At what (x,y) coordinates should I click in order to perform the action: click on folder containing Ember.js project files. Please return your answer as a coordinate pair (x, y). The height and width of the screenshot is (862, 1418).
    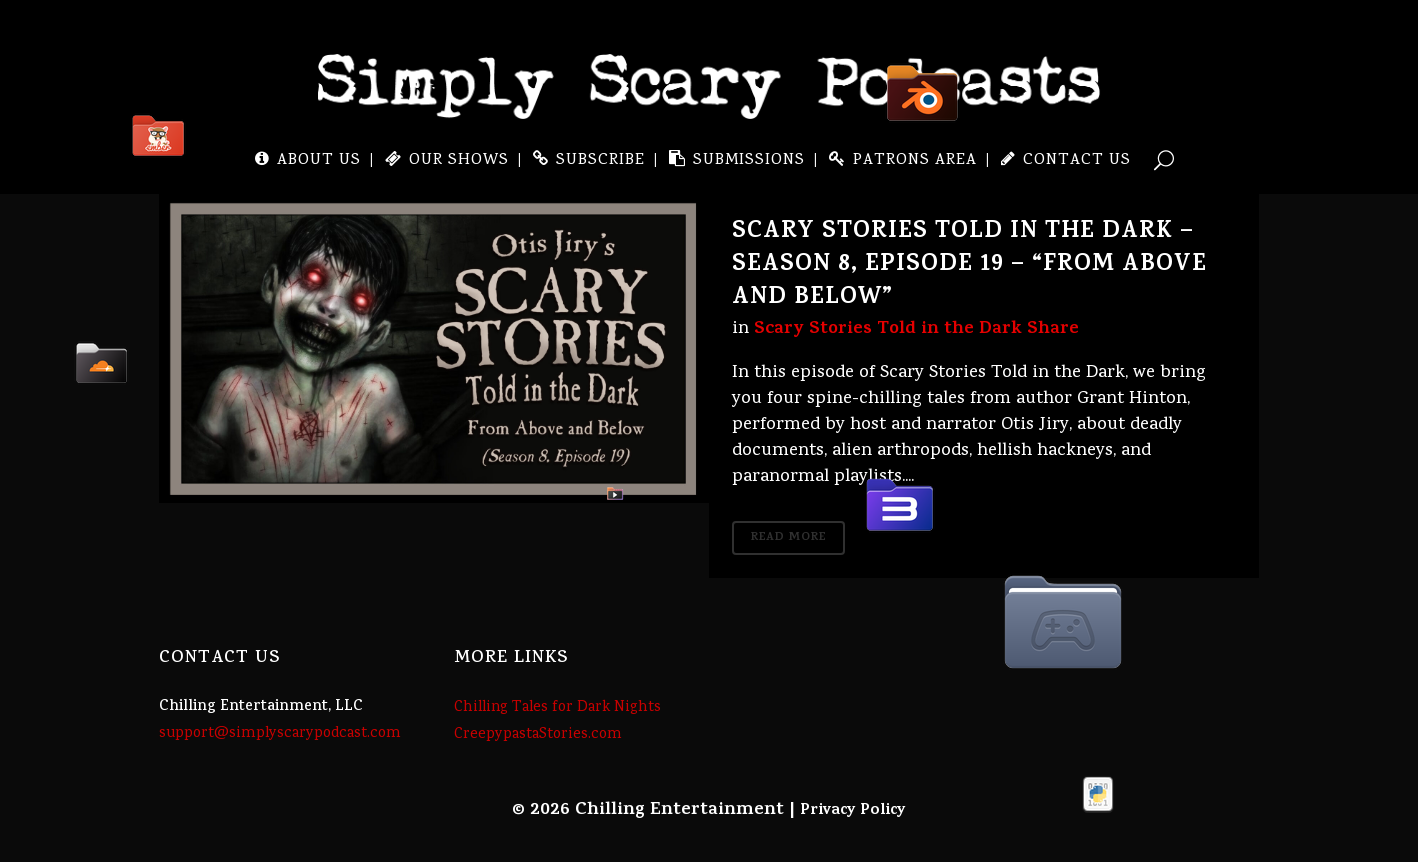
    Looking at the image, I should click on (158, 137).